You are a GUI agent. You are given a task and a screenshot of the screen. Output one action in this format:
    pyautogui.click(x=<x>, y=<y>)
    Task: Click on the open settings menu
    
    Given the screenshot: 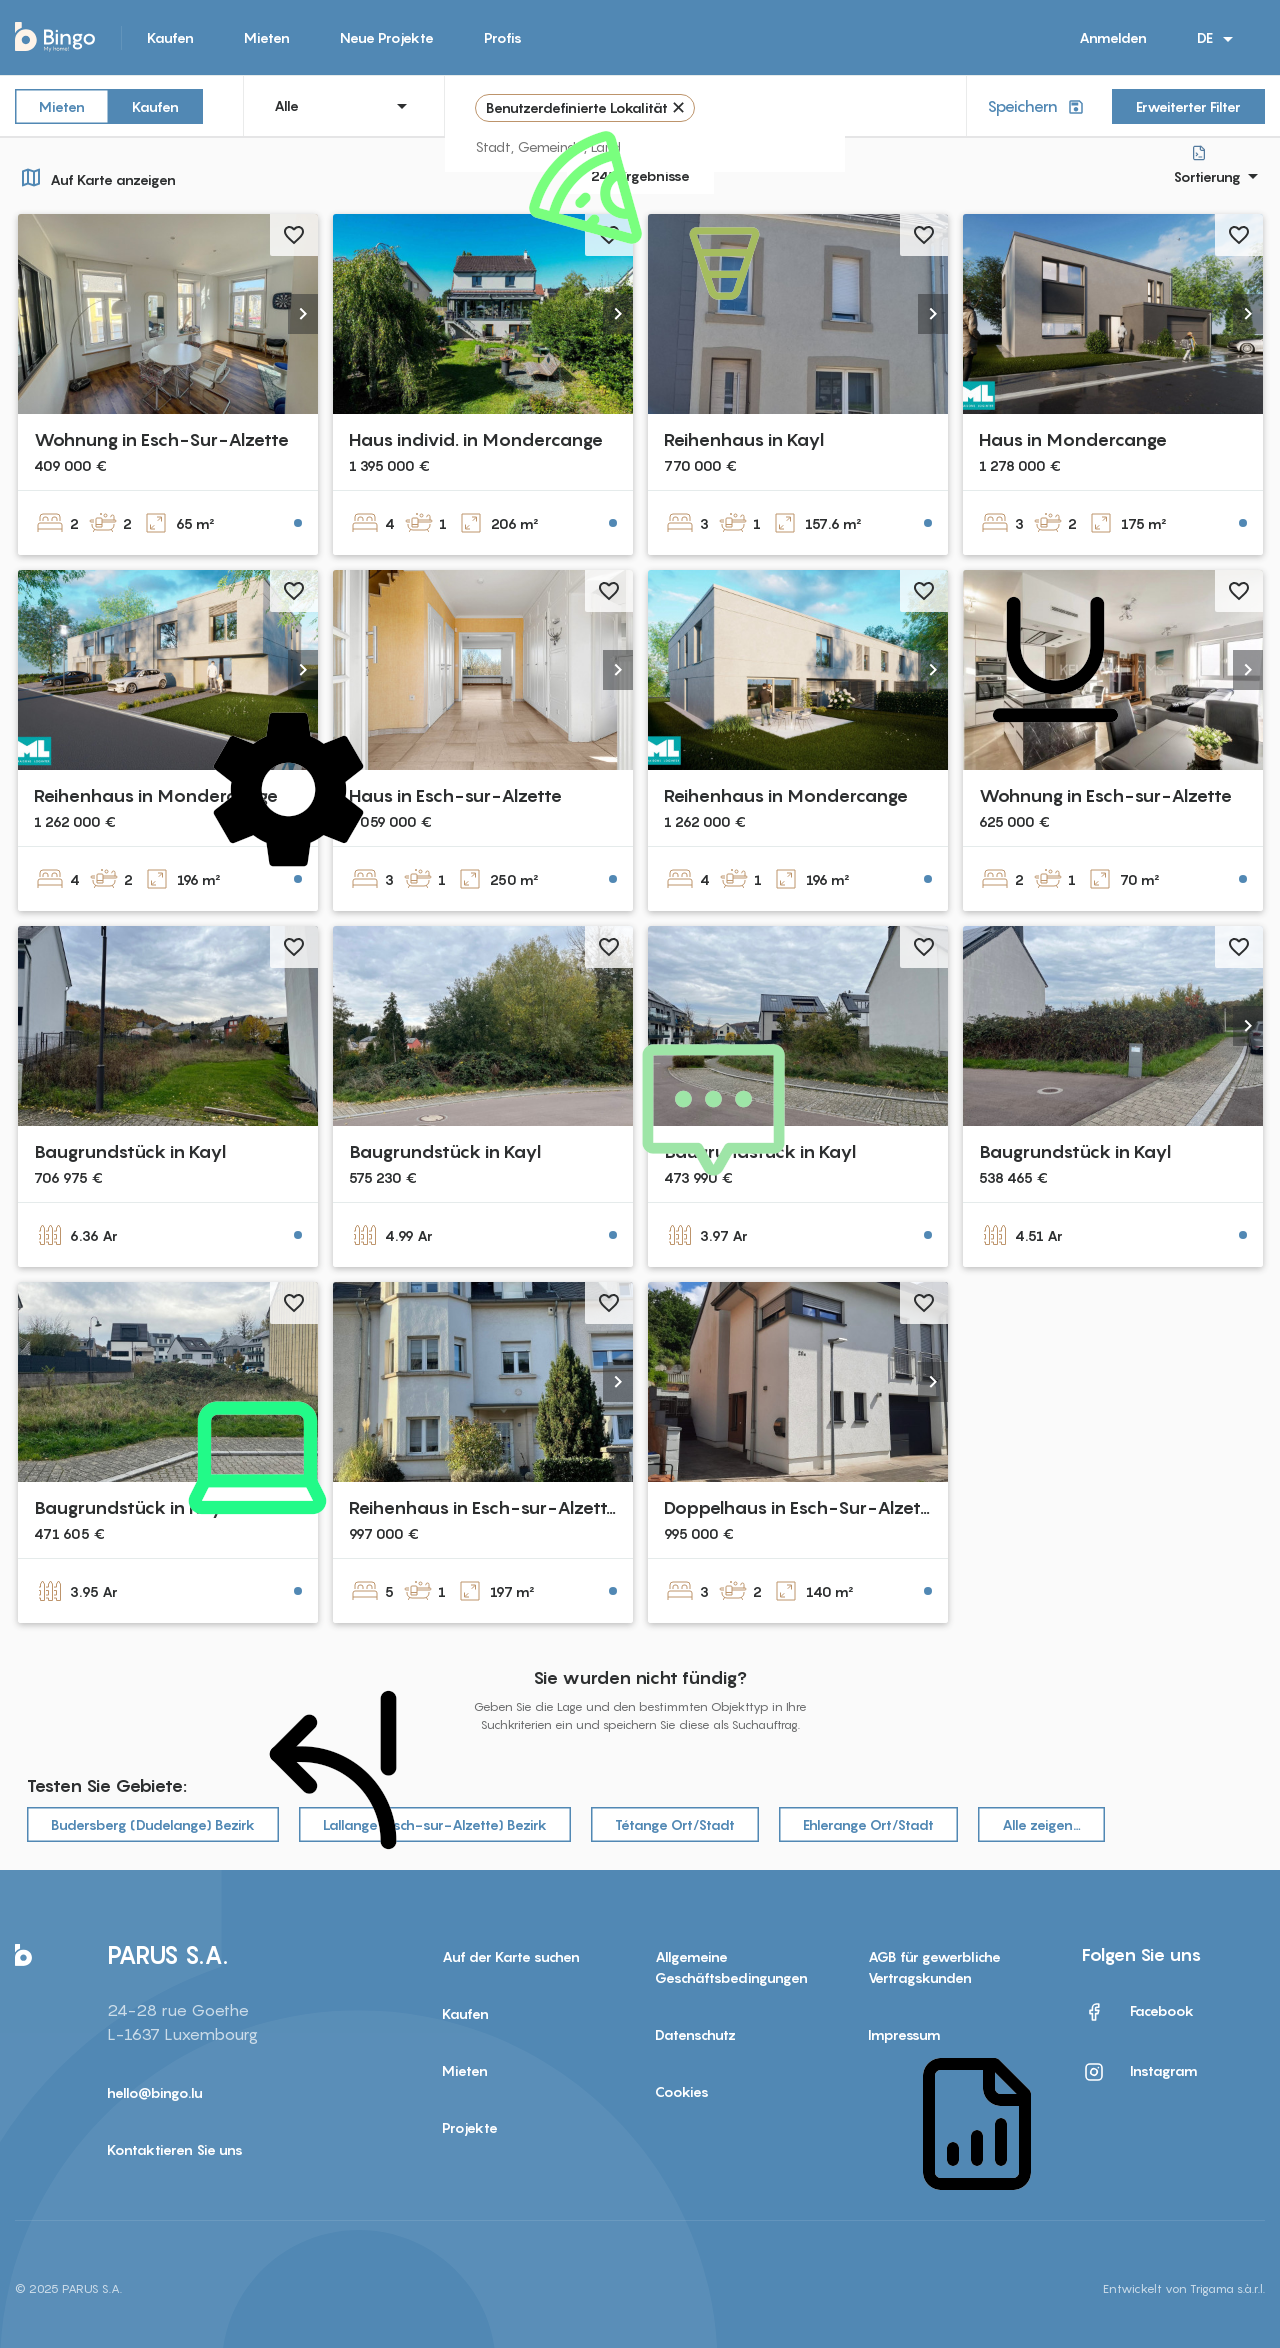 What is the action you would take?
    pyautogui.click(x=288, y=789)
    